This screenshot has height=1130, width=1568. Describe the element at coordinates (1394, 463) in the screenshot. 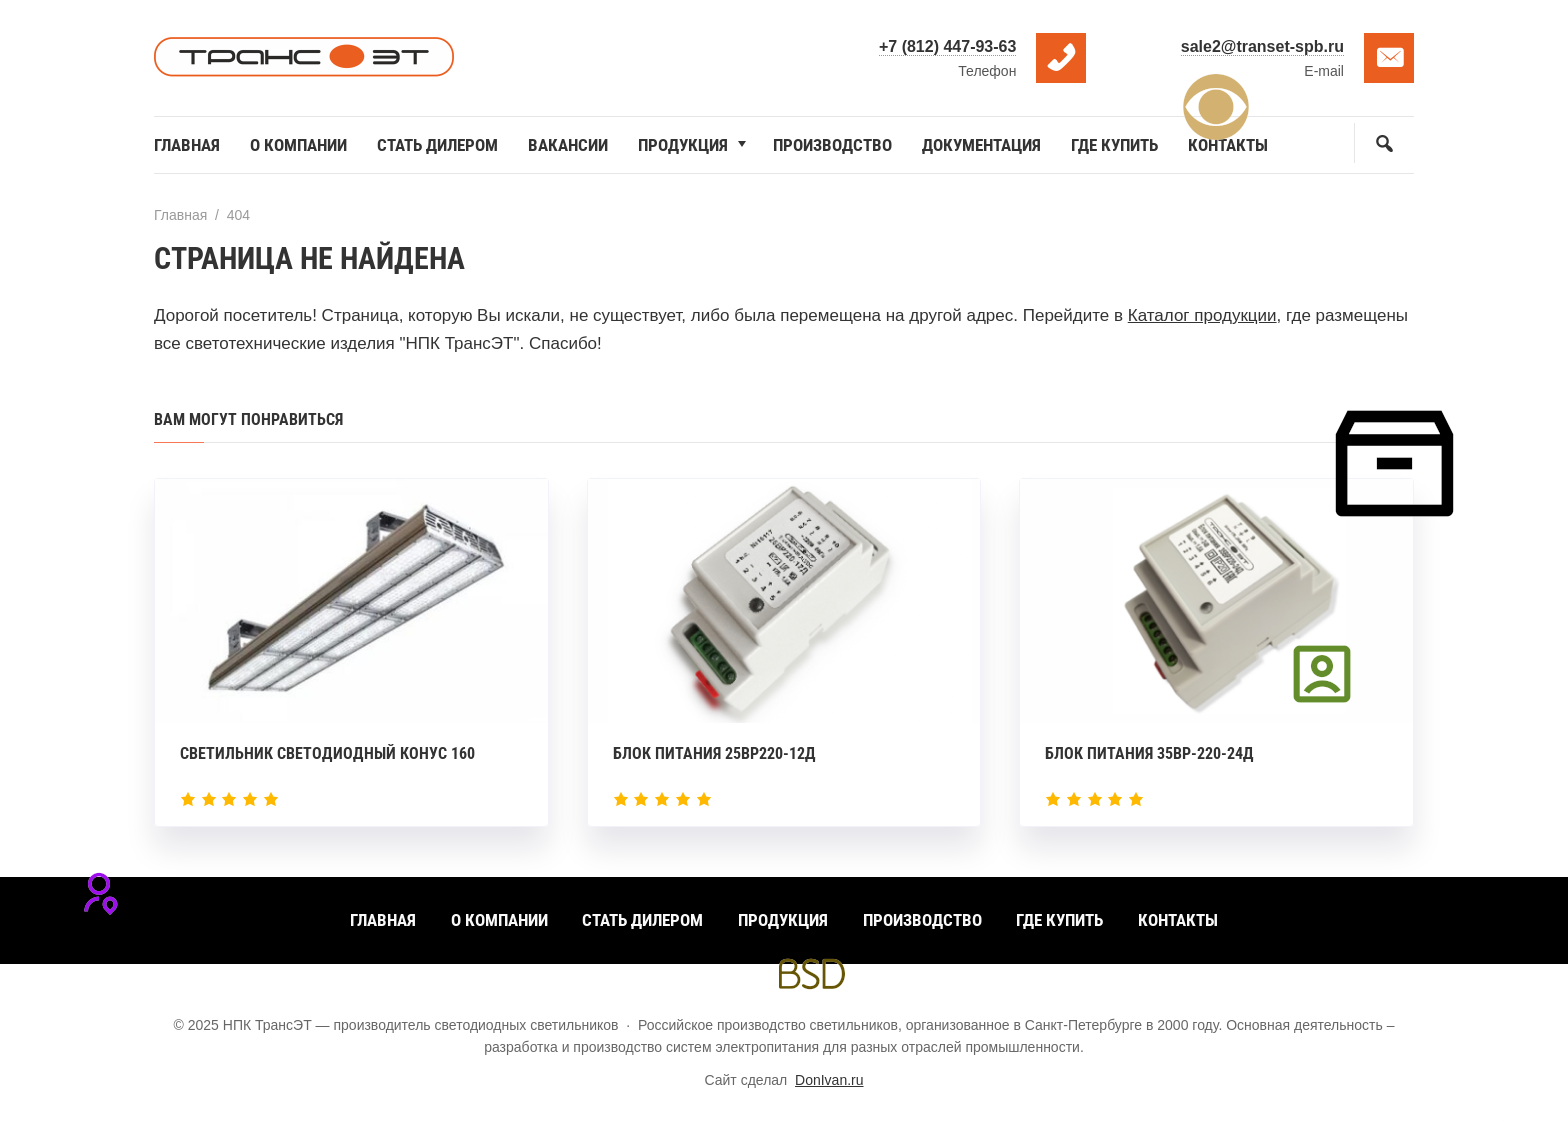

I see `archive items or documents` at that location.